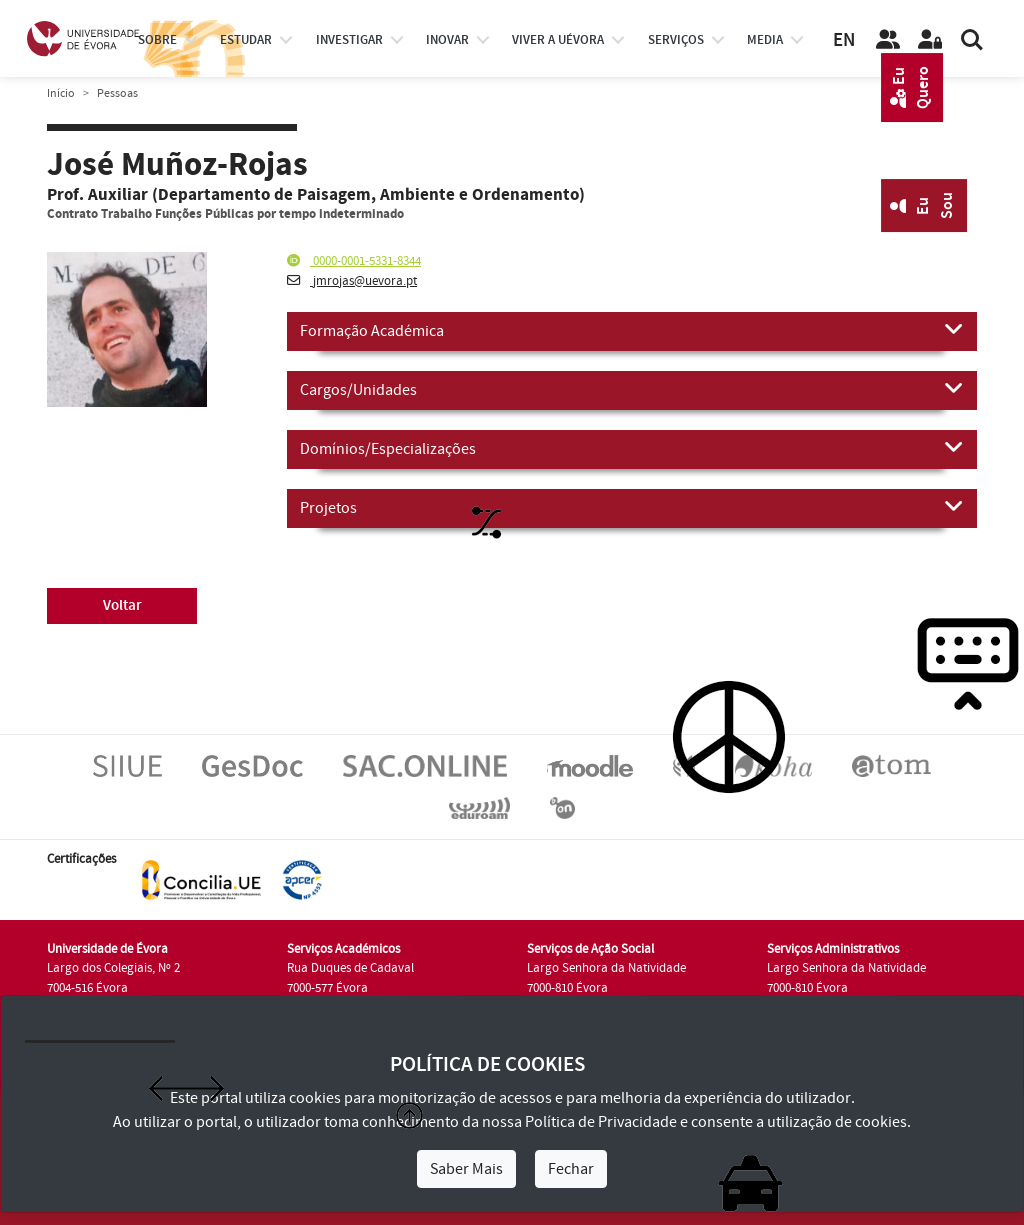 This screenshot has width=1024, height=1225. I want to click on indicates a peaceful or non-violent mode/setting, so click(729, 737).